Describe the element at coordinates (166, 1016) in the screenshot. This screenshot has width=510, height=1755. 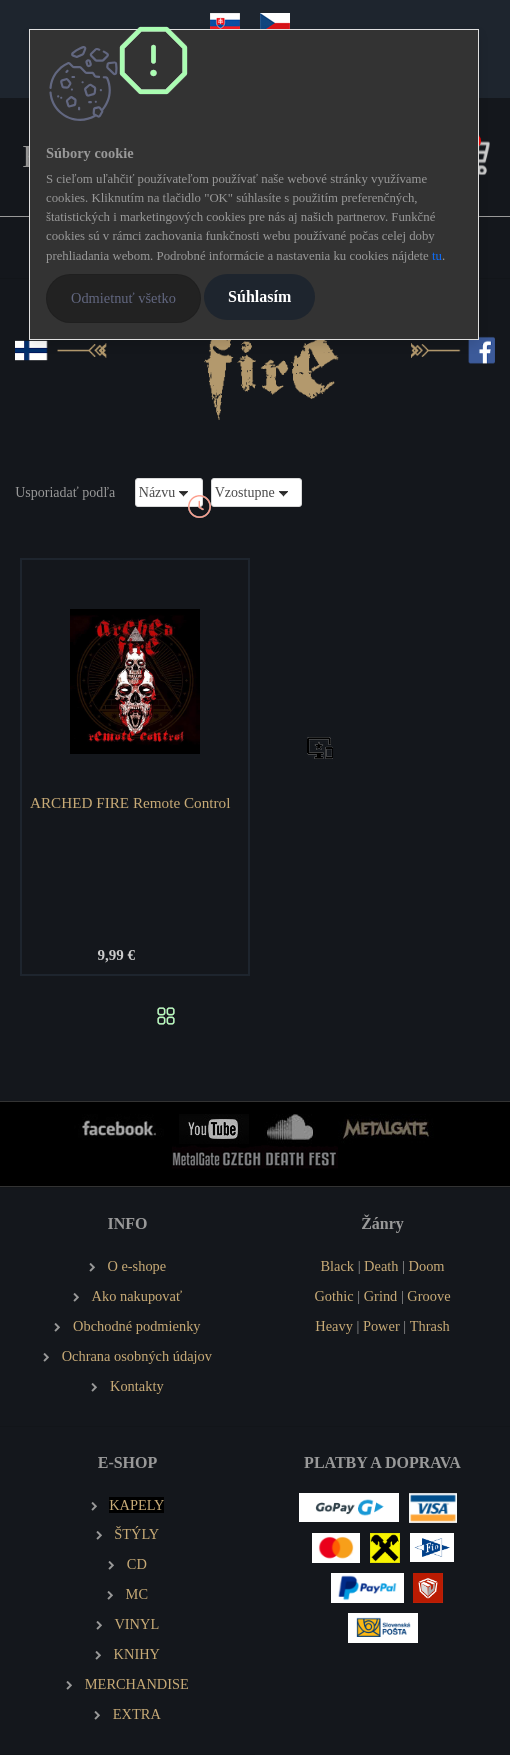
I see `access all apps or applications` at that location.